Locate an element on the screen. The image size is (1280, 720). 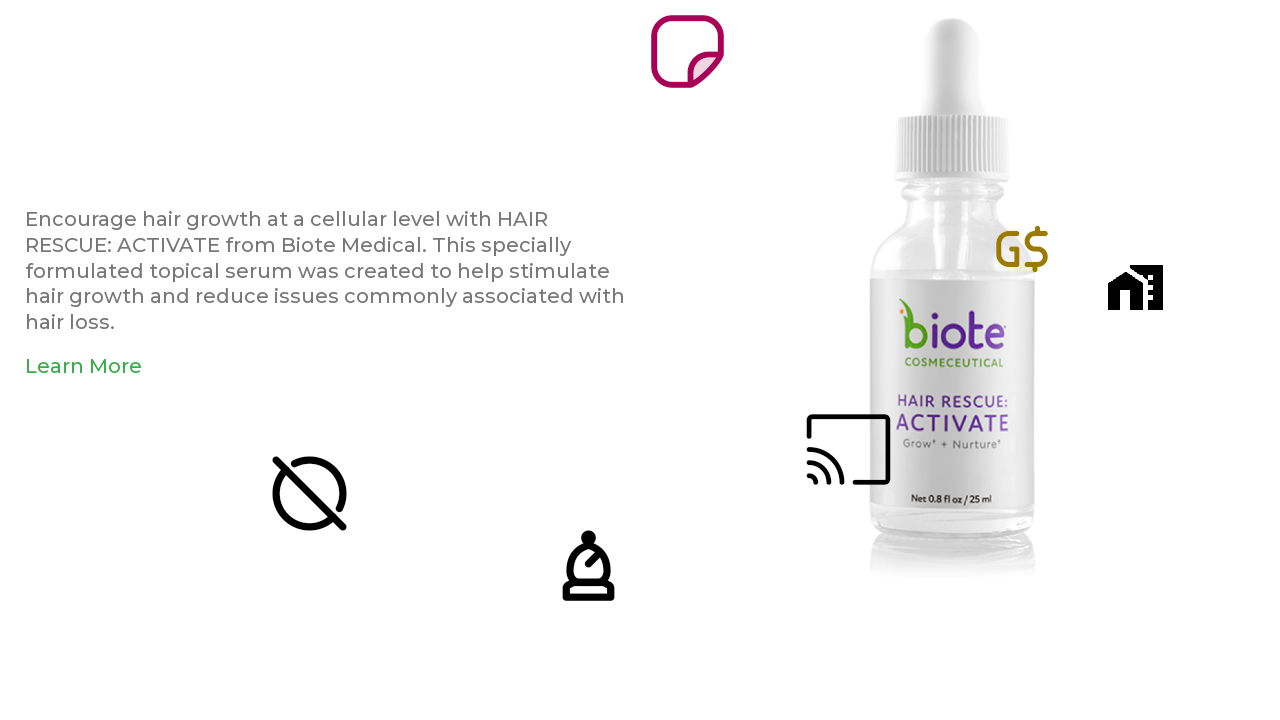
play chess or access board games is located at coordinates (588, 567).